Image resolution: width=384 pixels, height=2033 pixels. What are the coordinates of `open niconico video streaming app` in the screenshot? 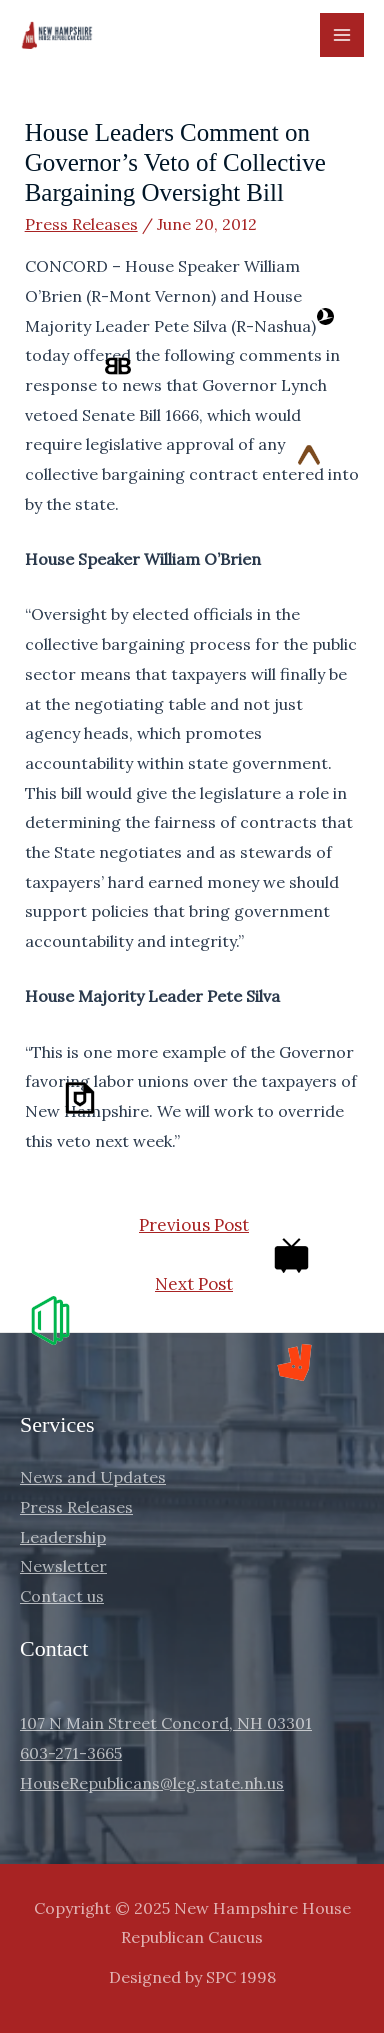 It's located at (291, 1255).